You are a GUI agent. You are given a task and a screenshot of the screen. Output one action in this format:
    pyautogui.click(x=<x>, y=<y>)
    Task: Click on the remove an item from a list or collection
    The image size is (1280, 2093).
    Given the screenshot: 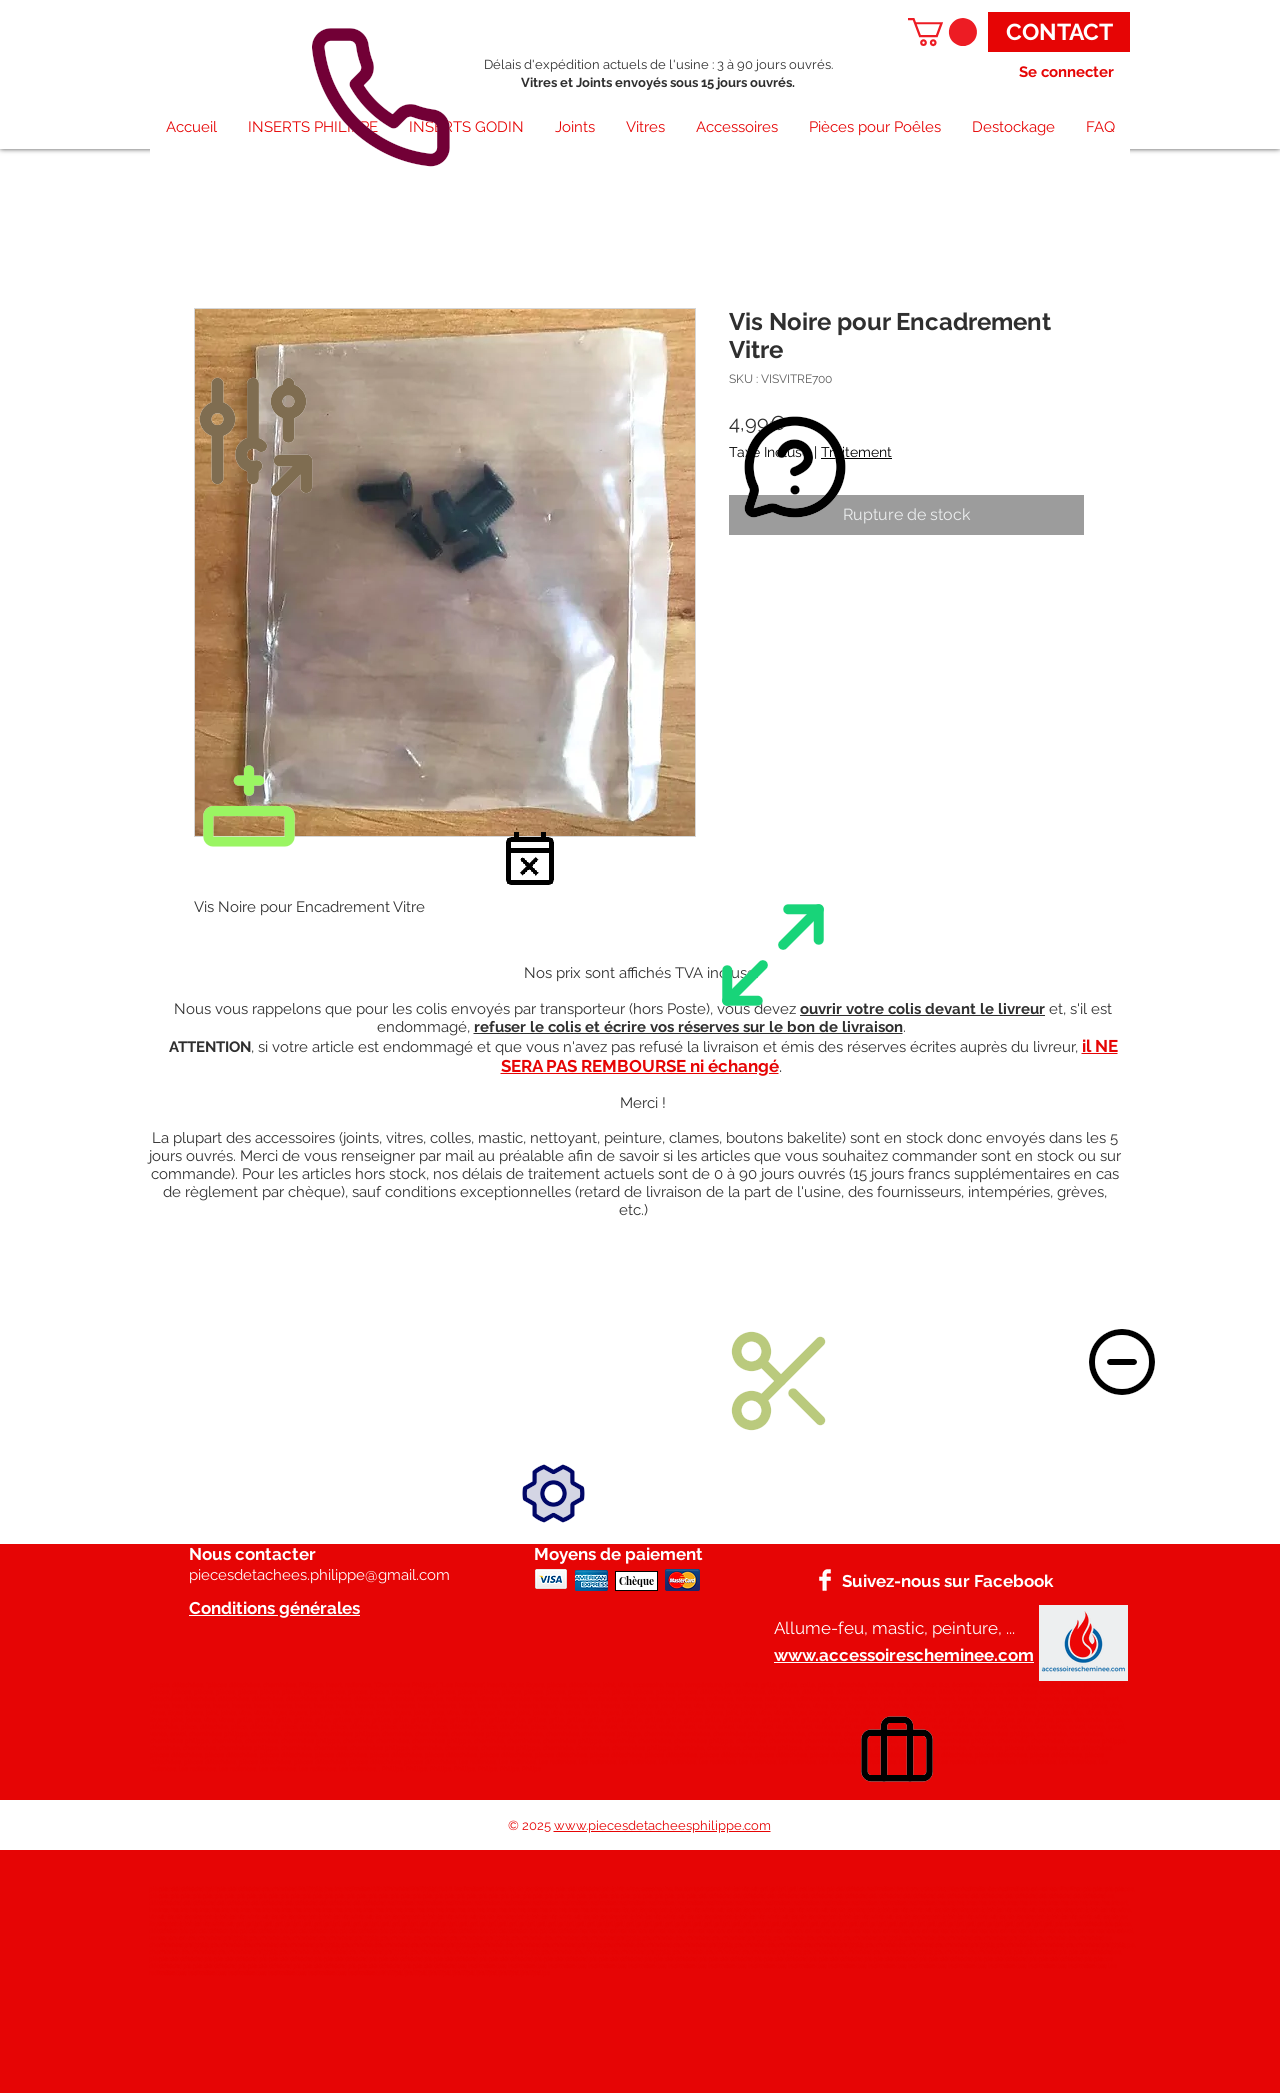 What is the action you would take?
    pyautogui.click(x=1122, y=1362)
    